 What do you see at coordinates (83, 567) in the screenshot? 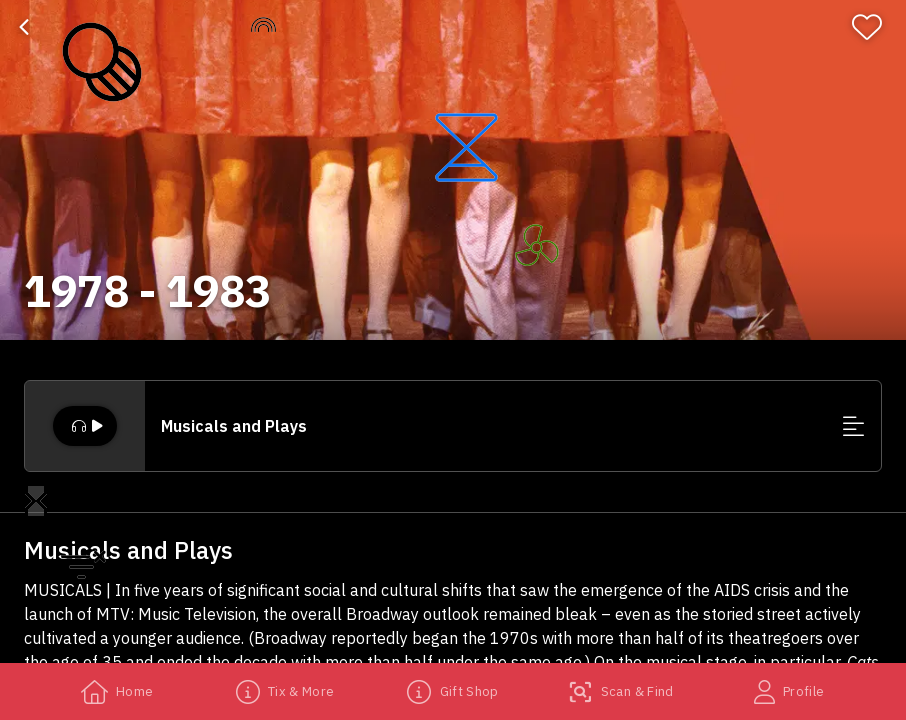
I see `clear all active filters` at bounding box center [83, 567].